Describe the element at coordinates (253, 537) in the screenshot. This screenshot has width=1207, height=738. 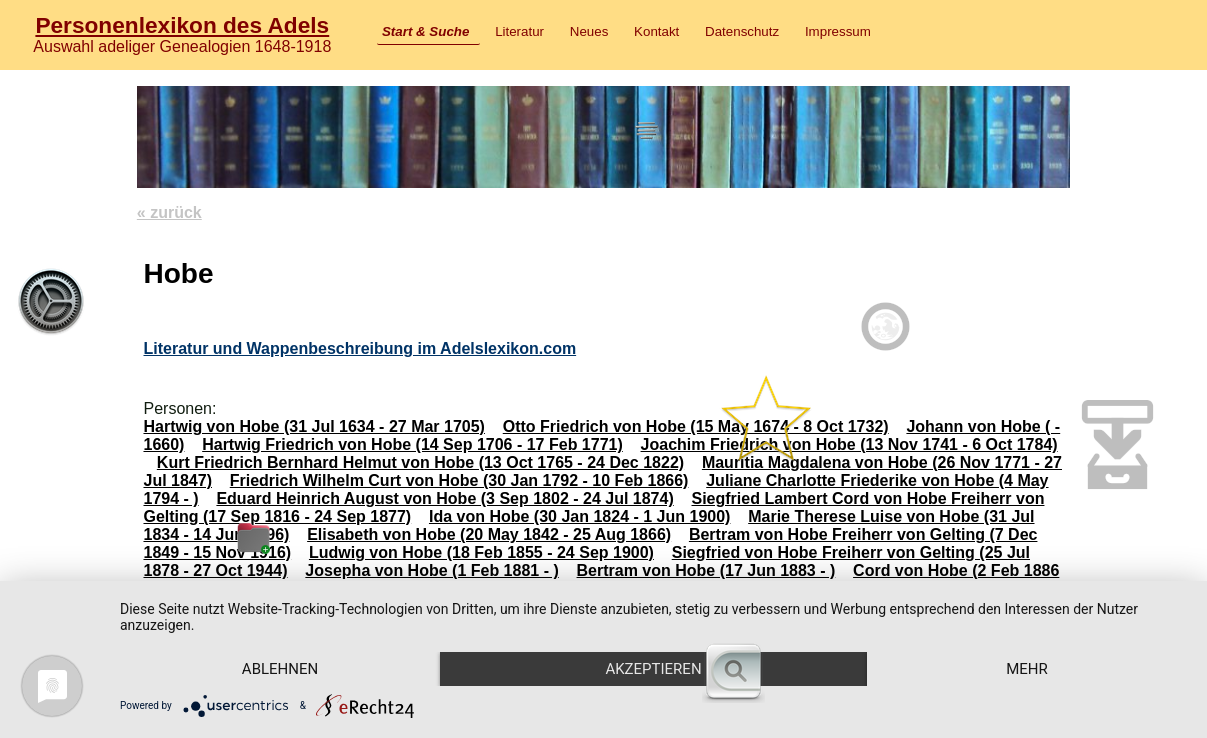
I see `create a new folder` at that location.